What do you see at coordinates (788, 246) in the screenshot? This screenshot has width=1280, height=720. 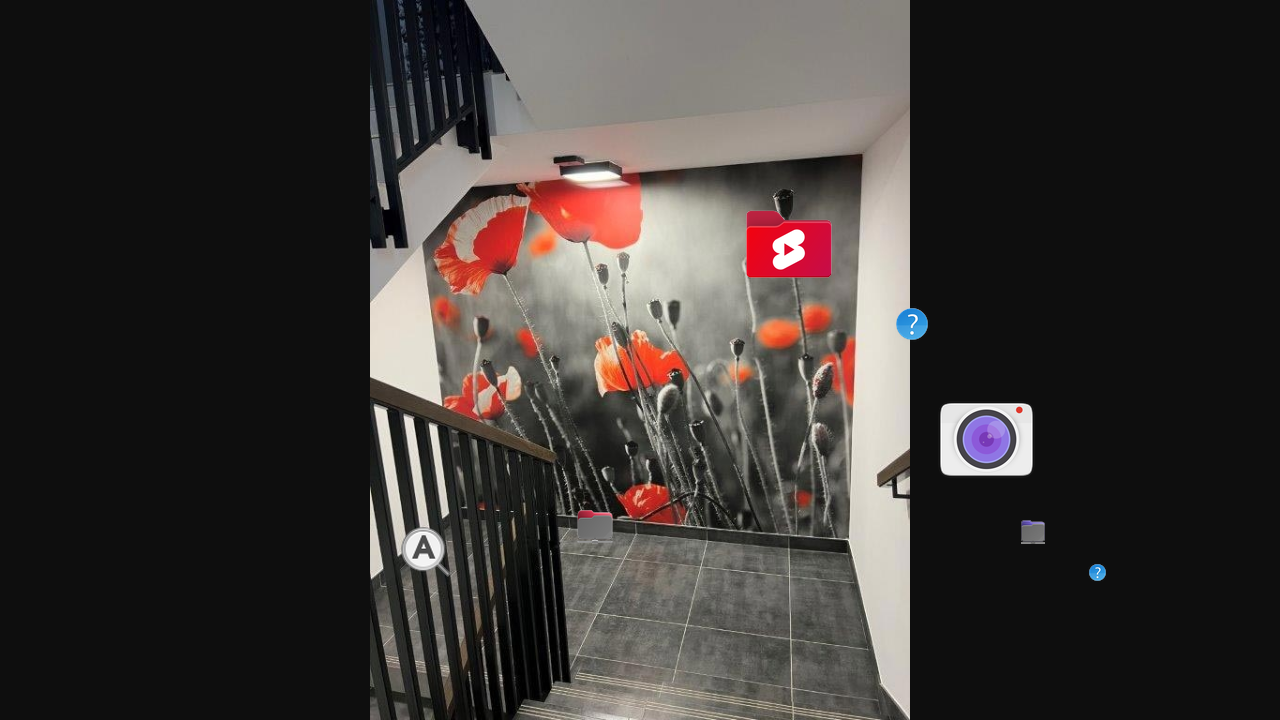 I see `open folder containing YouTube Shorts videos` at bounding box center [788, 246].